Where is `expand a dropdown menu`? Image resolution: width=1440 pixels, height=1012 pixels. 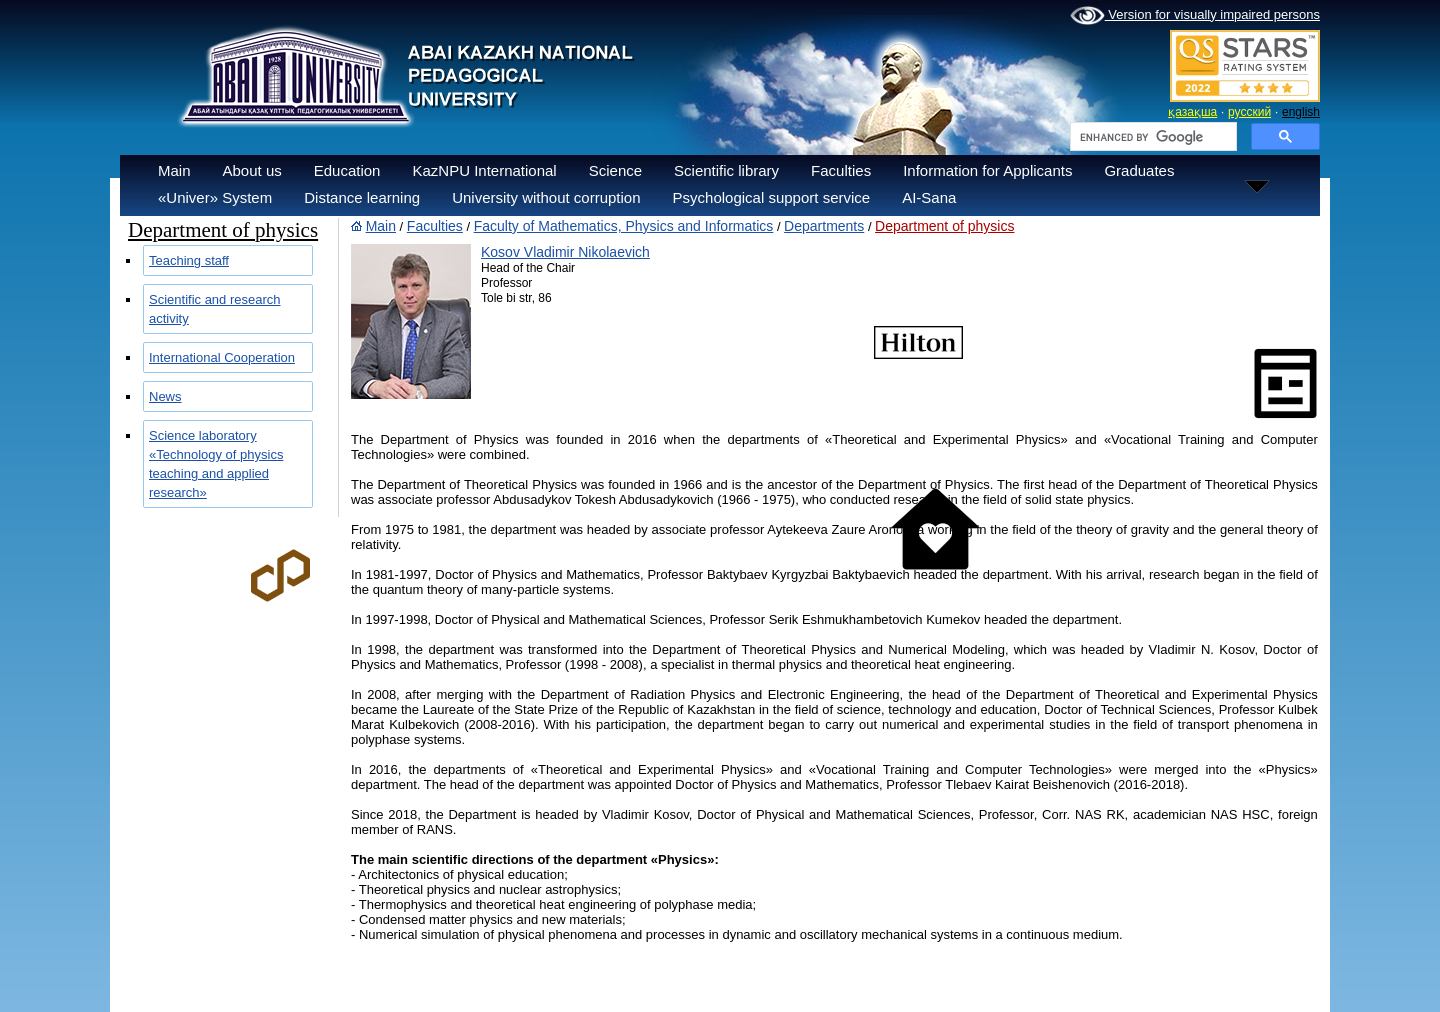 expand a dropdown menu is located at coordinates (1257, 187).